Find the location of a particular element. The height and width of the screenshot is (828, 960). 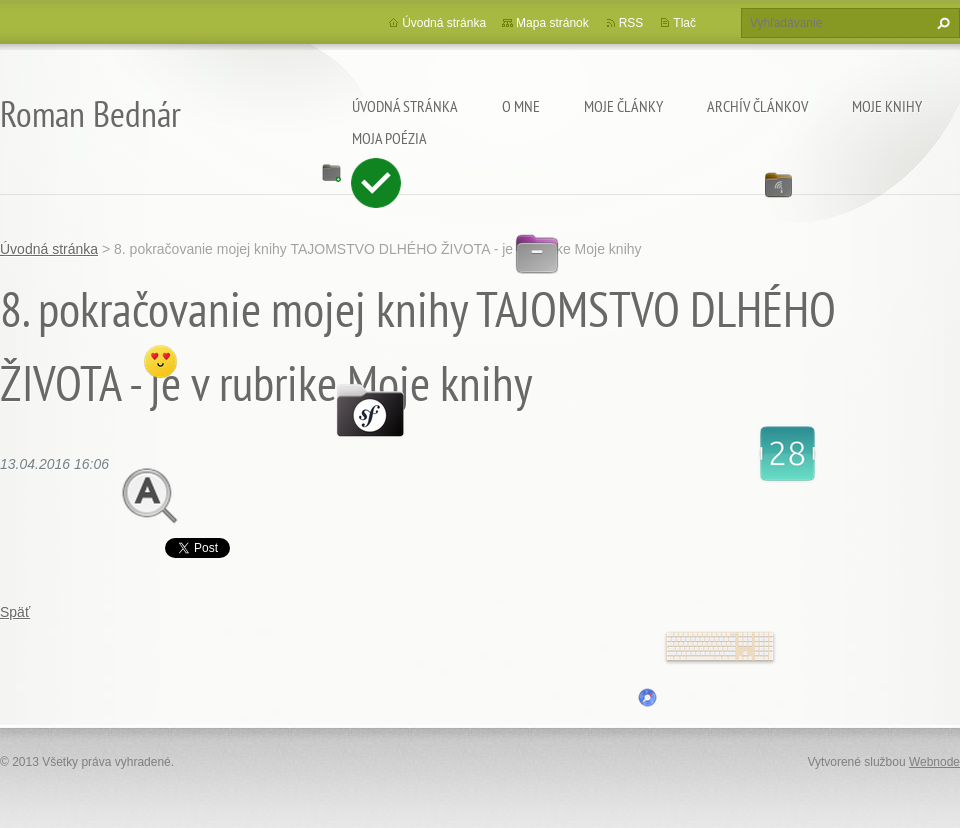

connect a bluetooth keyboard is located at coordinates (720, 646).